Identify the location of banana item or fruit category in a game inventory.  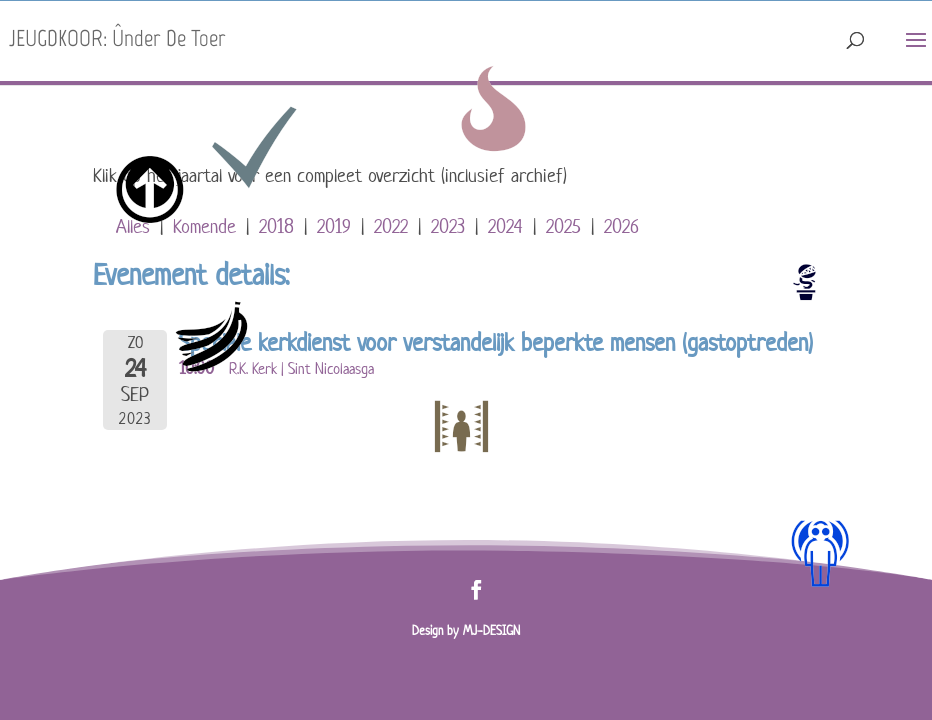
(211, 336).